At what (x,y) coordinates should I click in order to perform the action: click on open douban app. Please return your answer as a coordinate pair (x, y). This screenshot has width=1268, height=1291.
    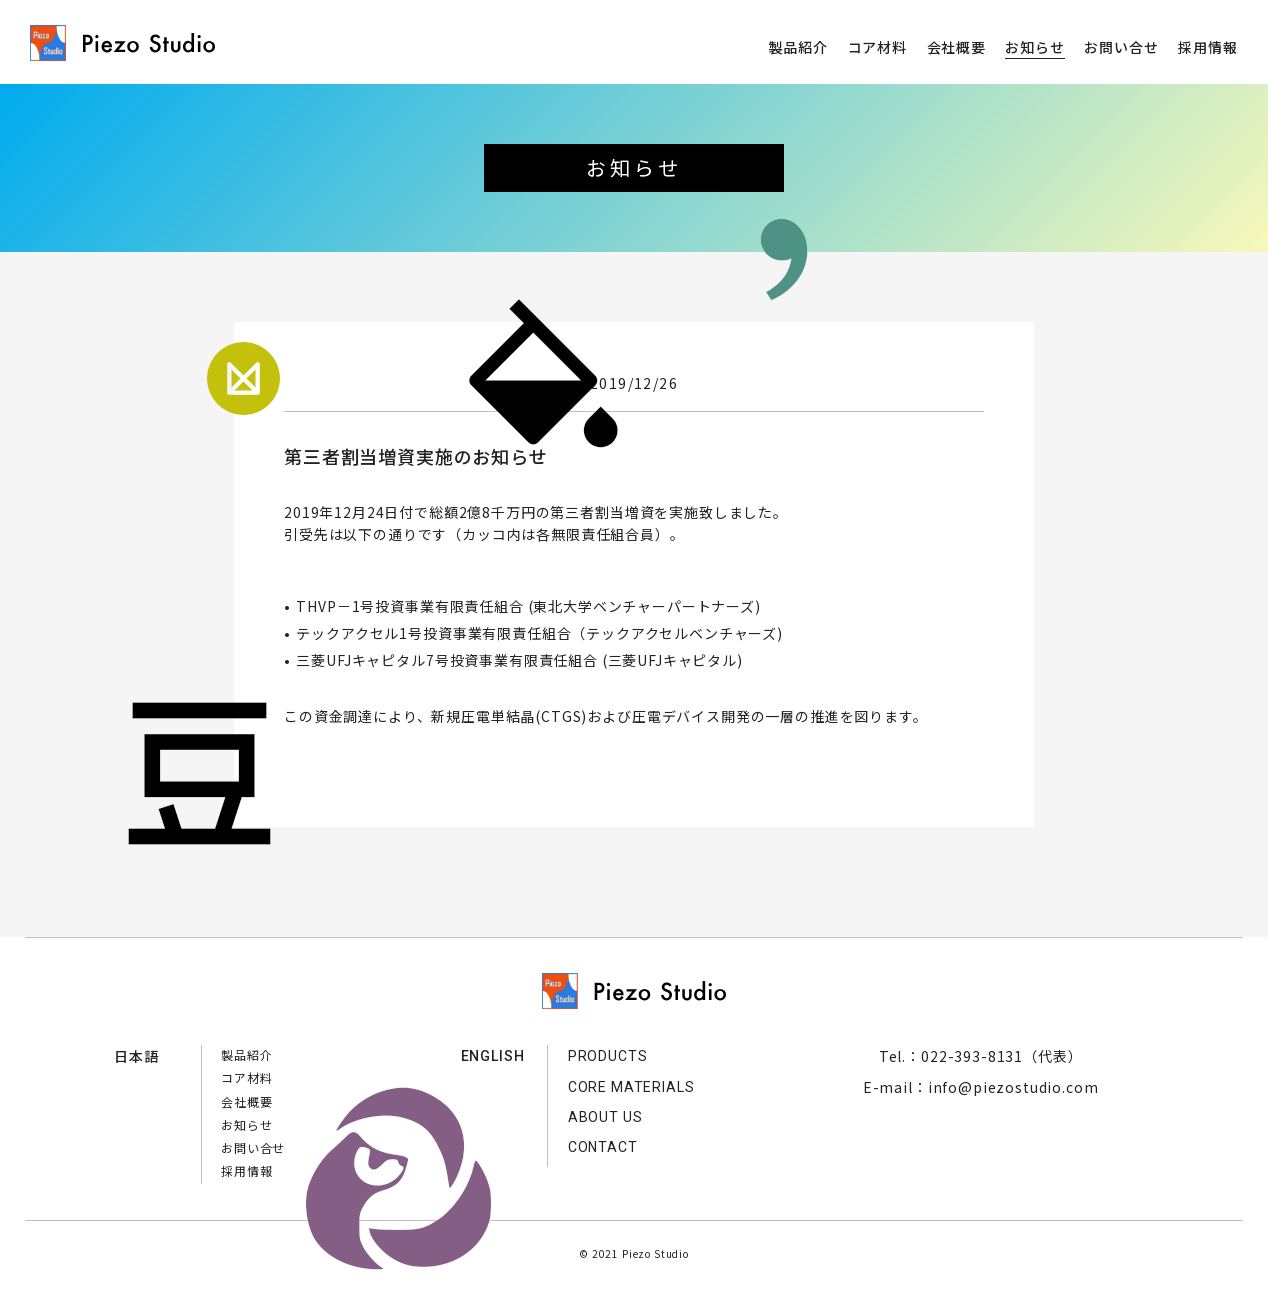
    Looking at the image, I should click on (199, 773).